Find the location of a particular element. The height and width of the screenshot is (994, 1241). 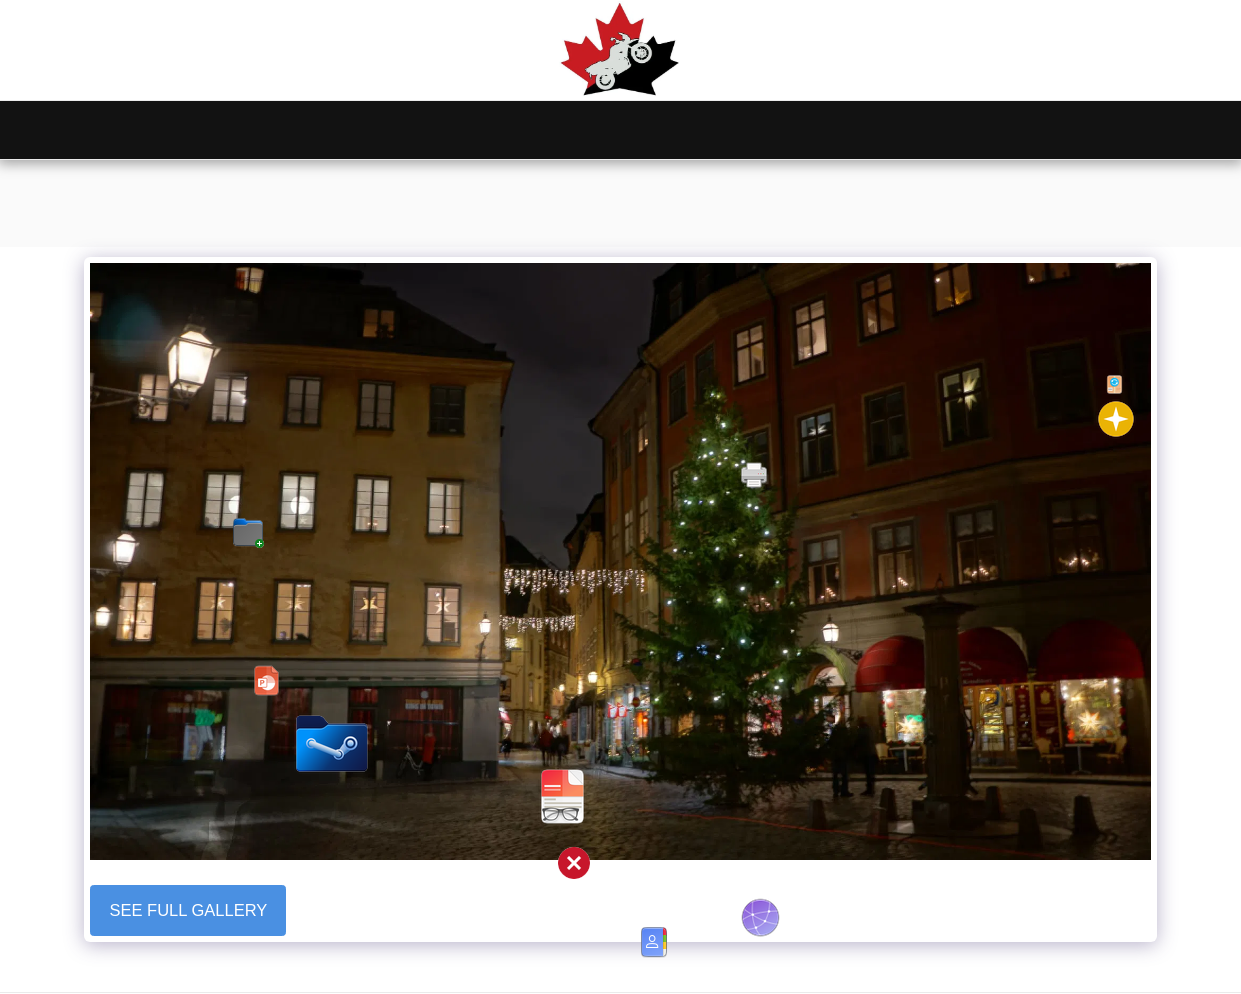

access network workgroup or shared resources is located at coordinates (760, 917).